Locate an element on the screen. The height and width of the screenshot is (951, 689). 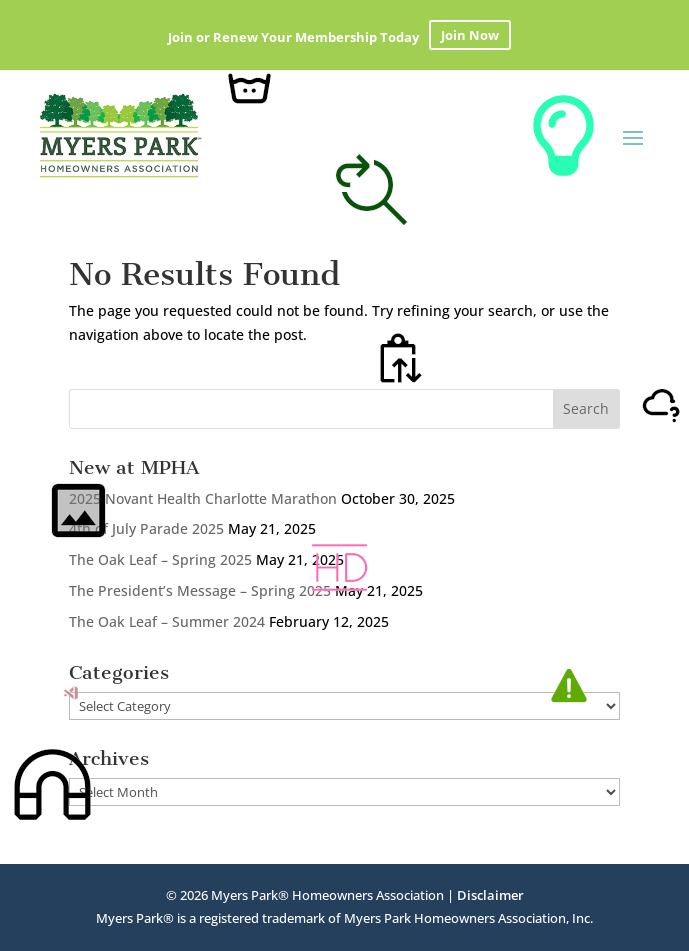
open visual studio code insiders is located at coordinates (71, 693).